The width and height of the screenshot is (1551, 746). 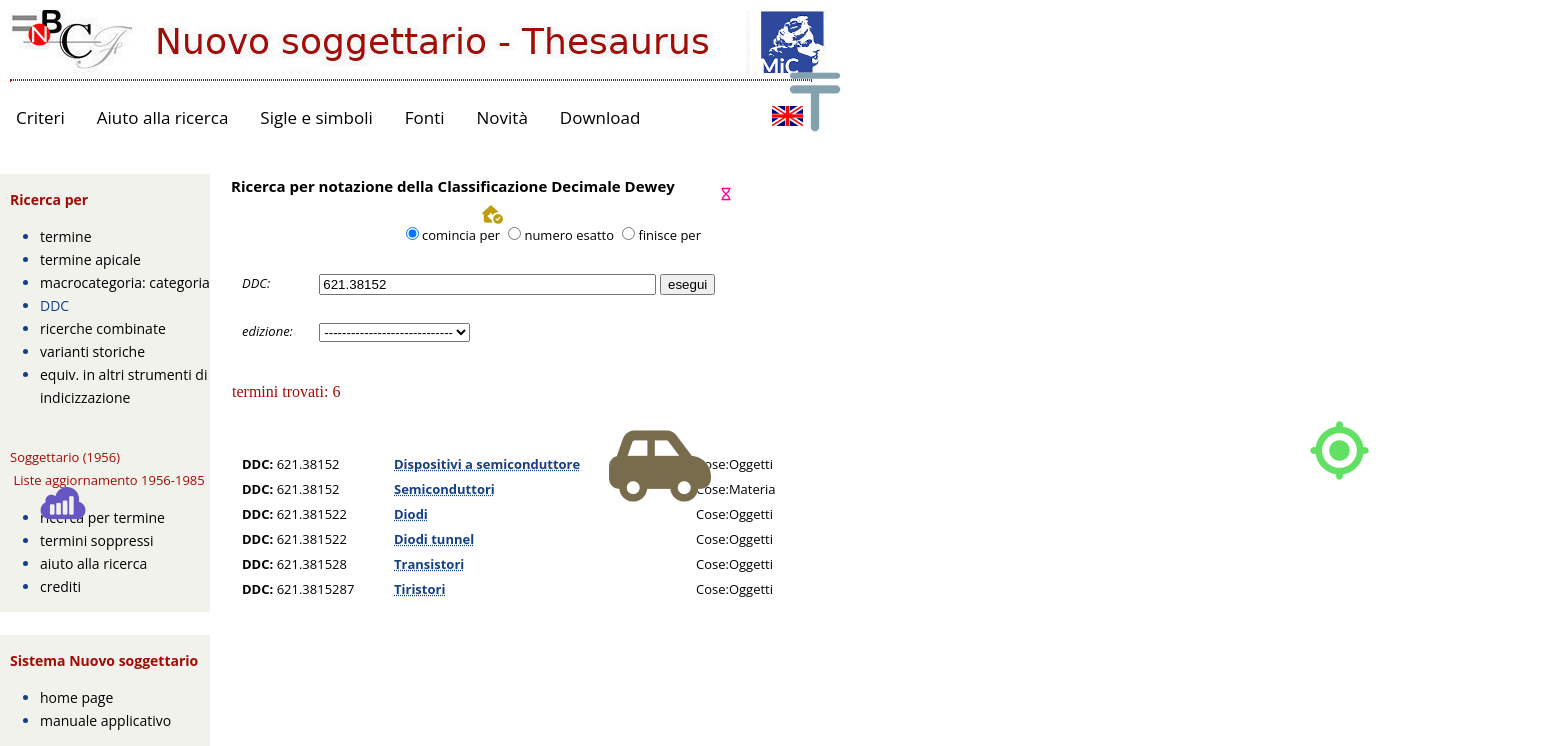 What do you see at coordinates (63, 503) in the screenshot?
I see `open Sellsy CRM platform` at bounding box center [63, 503].